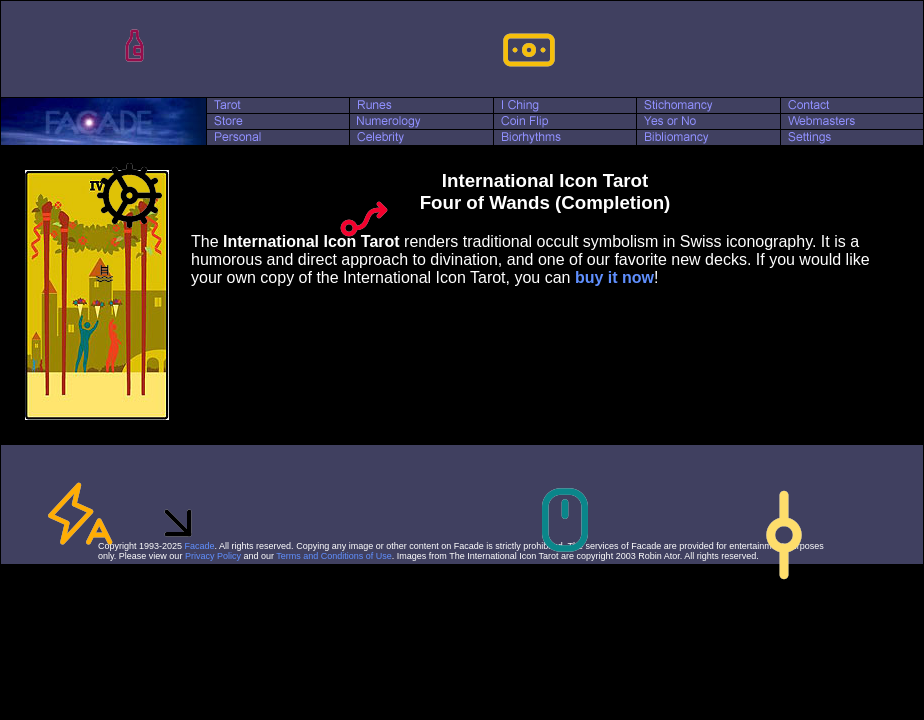 The height and width of the screenshot is (720, 924). What do you see at coordinates (79, 516) in the screenshot?
I see `toggle auto-flash mode for camera` at bounding box center [79, 516].